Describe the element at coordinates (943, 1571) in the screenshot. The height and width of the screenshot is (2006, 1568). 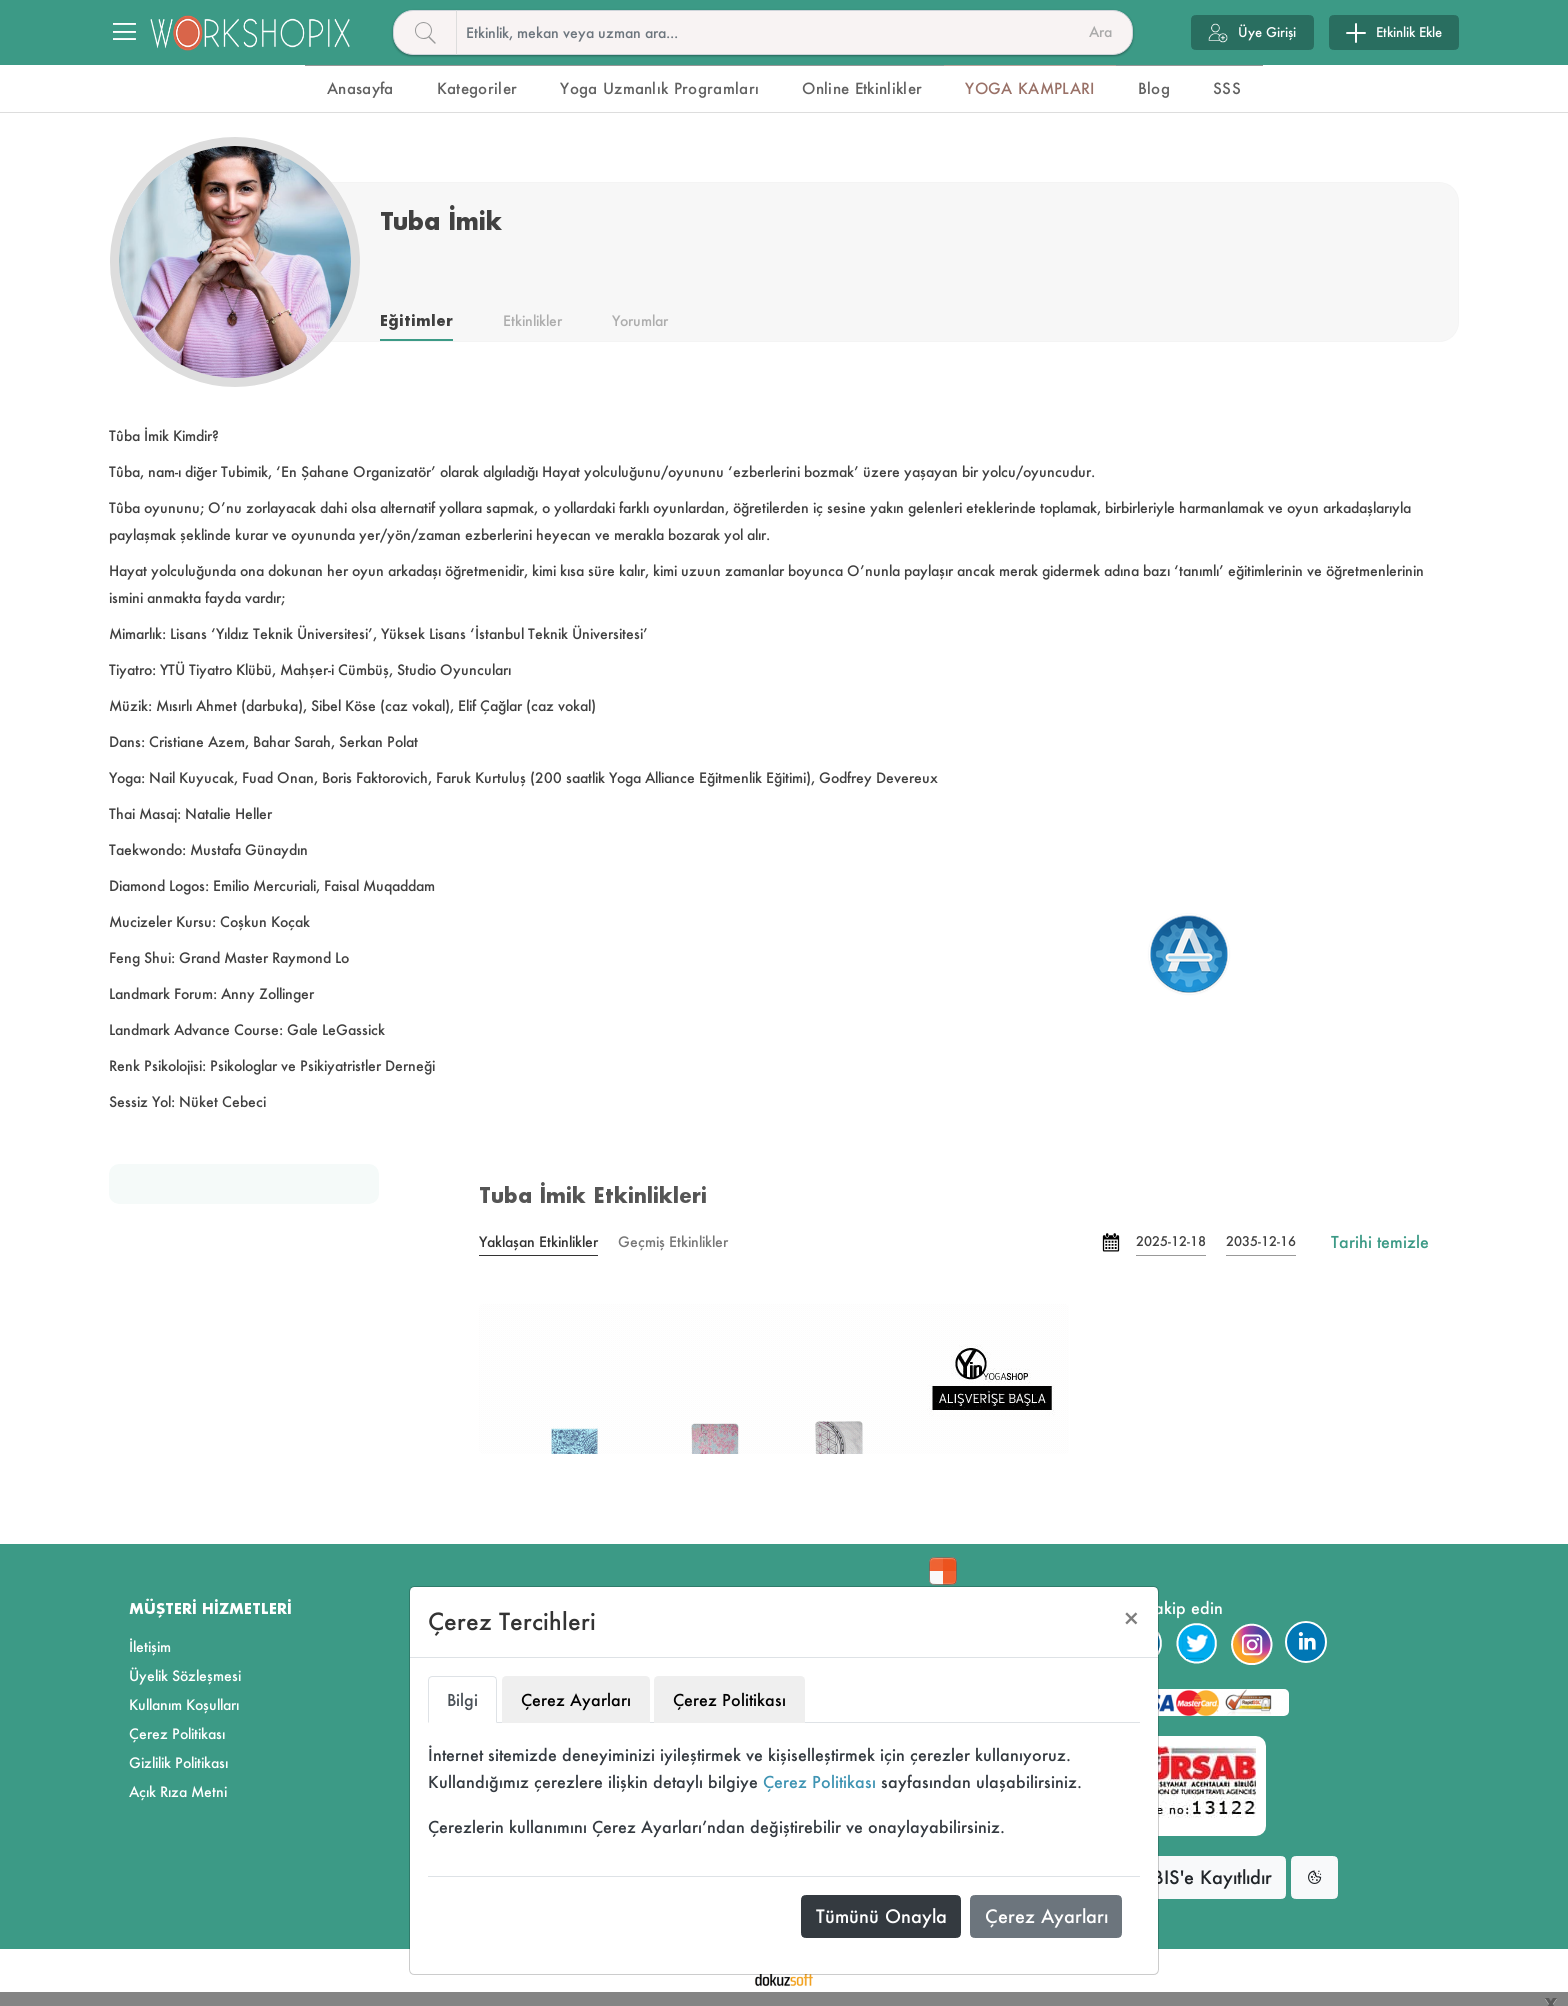
I see `switch to the bottom-left workspace` at that location.